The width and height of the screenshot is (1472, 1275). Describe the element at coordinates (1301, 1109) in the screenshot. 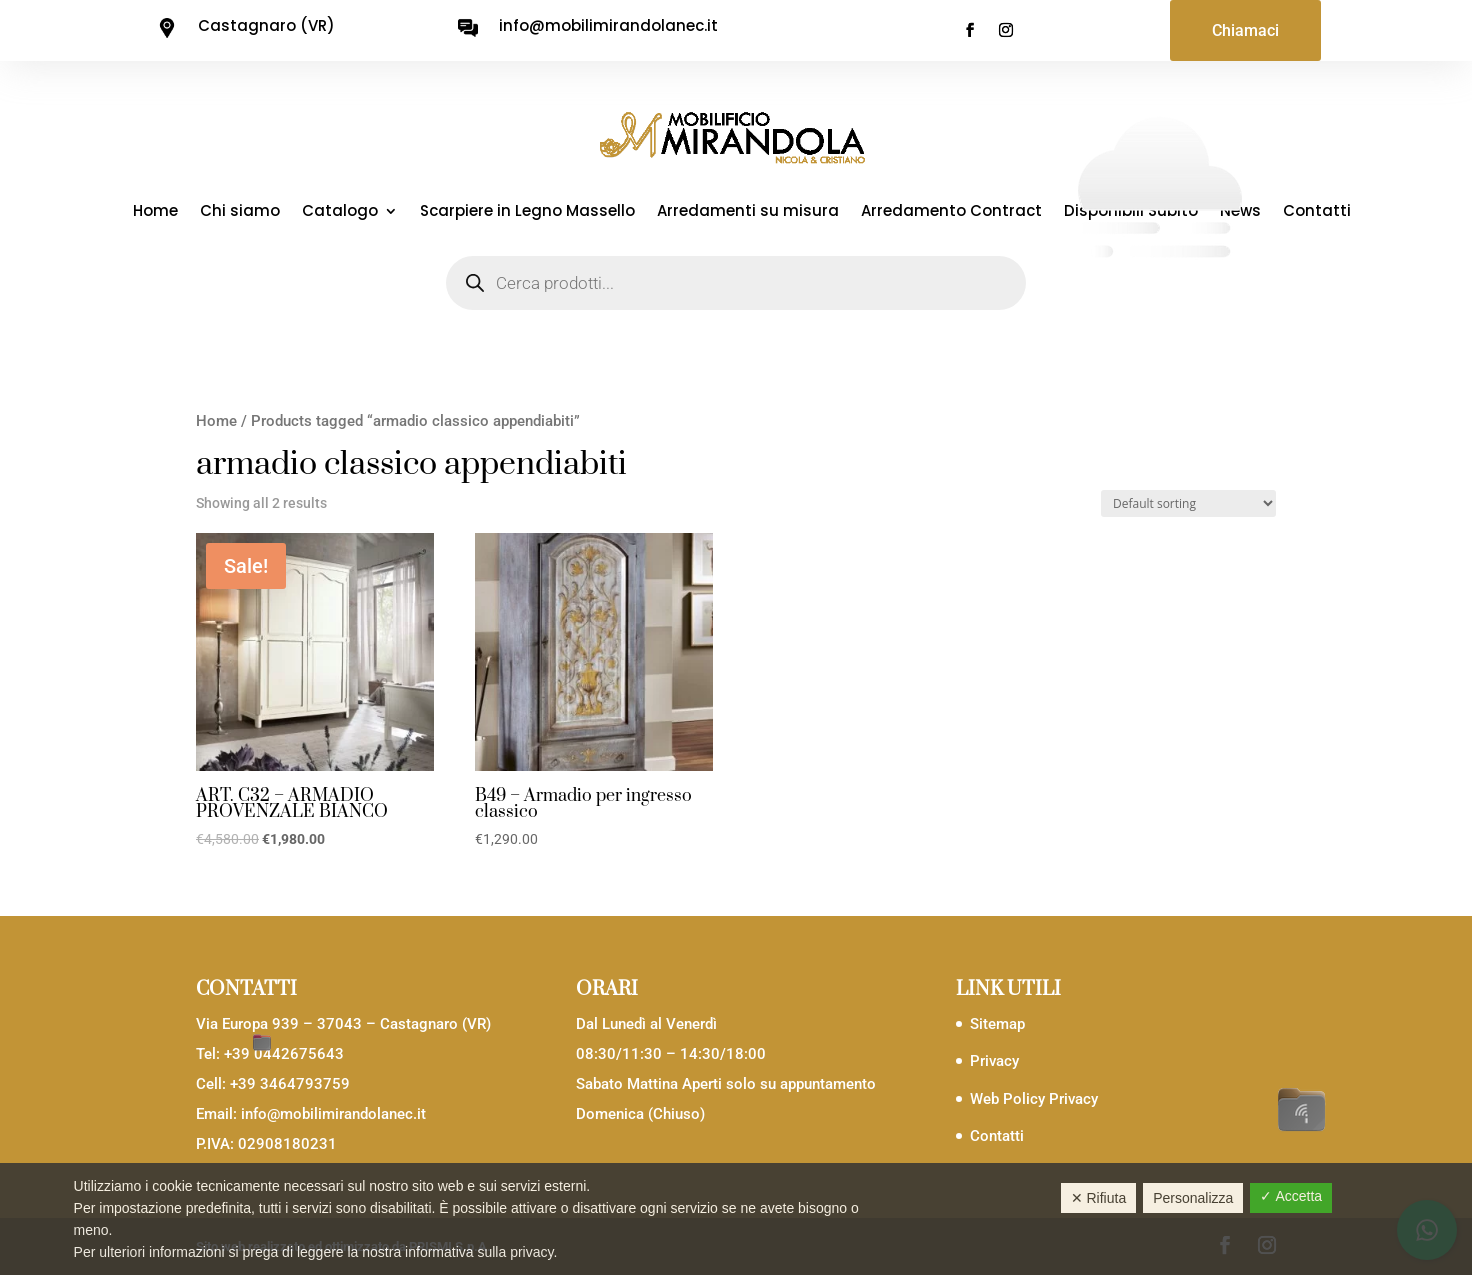

I see `open your insync cloud sync folder` at that location.